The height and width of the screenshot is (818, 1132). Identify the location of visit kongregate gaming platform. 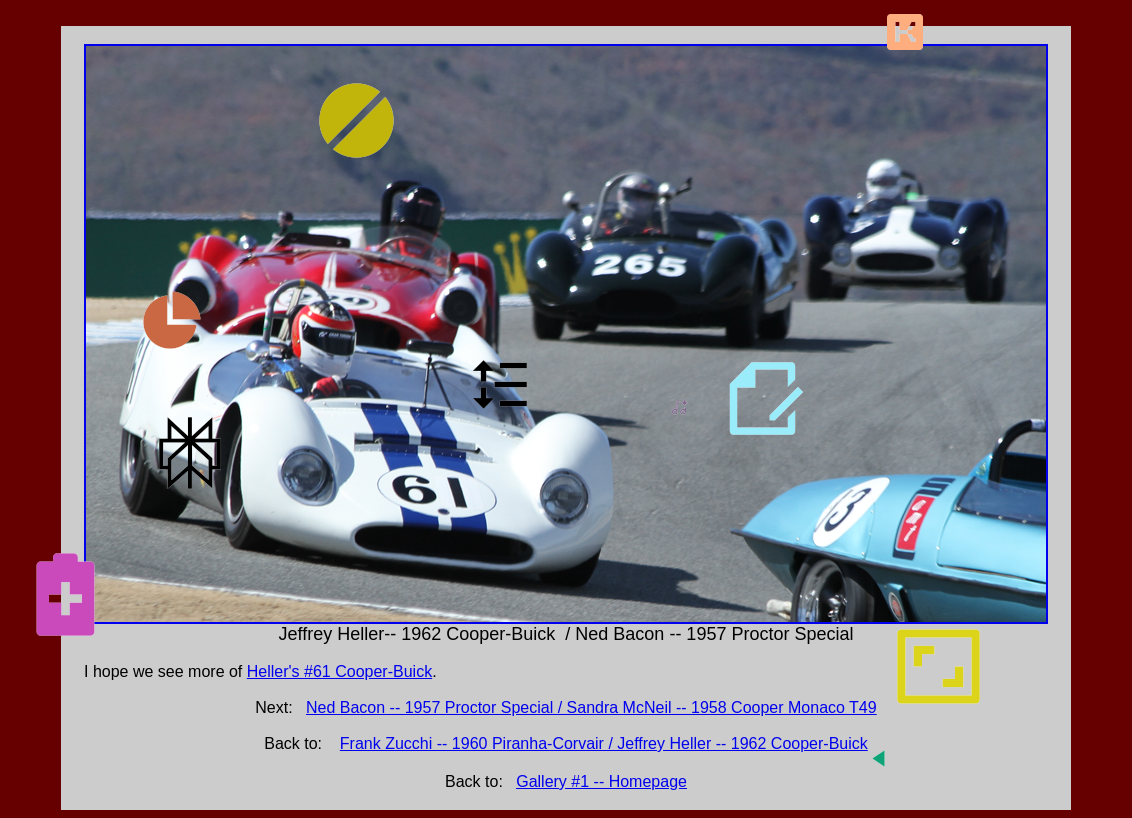
(905, 32).